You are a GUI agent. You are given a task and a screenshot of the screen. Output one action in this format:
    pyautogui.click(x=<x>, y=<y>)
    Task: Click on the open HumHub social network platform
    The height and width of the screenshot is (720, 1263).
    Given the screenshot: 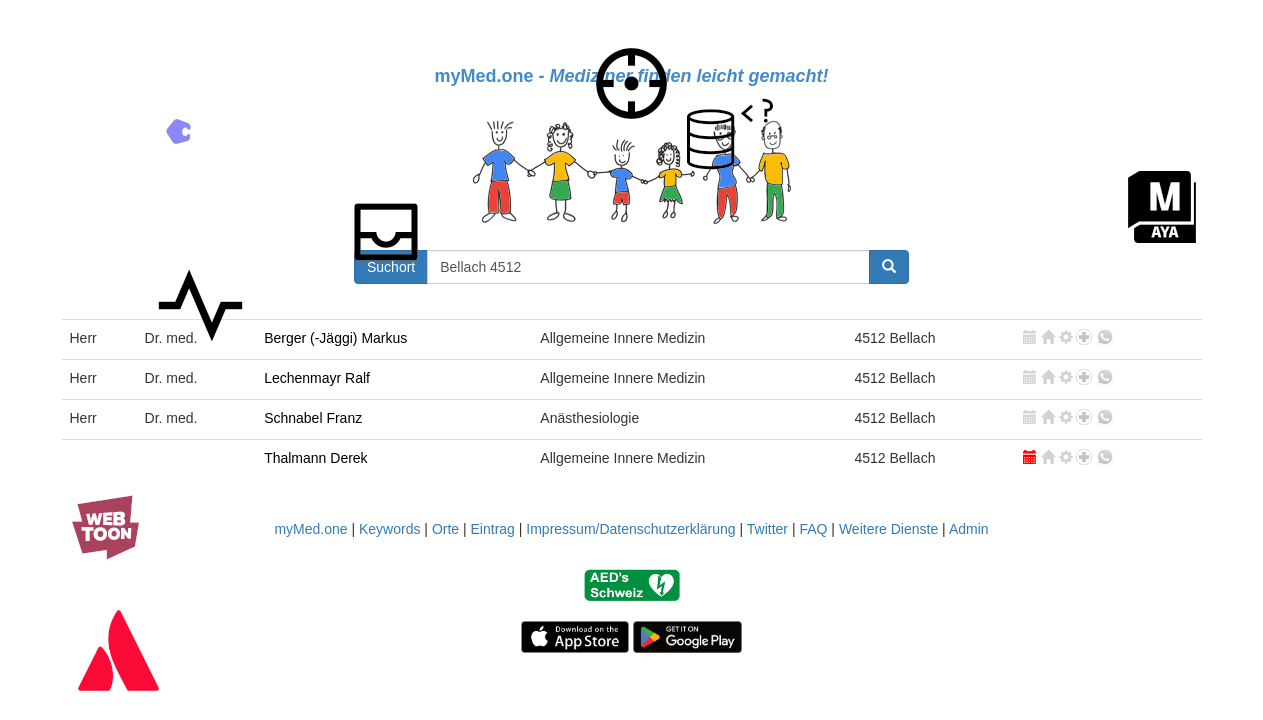 What is the action you would take?
    pyautogui.click(x=178, y=131)
    